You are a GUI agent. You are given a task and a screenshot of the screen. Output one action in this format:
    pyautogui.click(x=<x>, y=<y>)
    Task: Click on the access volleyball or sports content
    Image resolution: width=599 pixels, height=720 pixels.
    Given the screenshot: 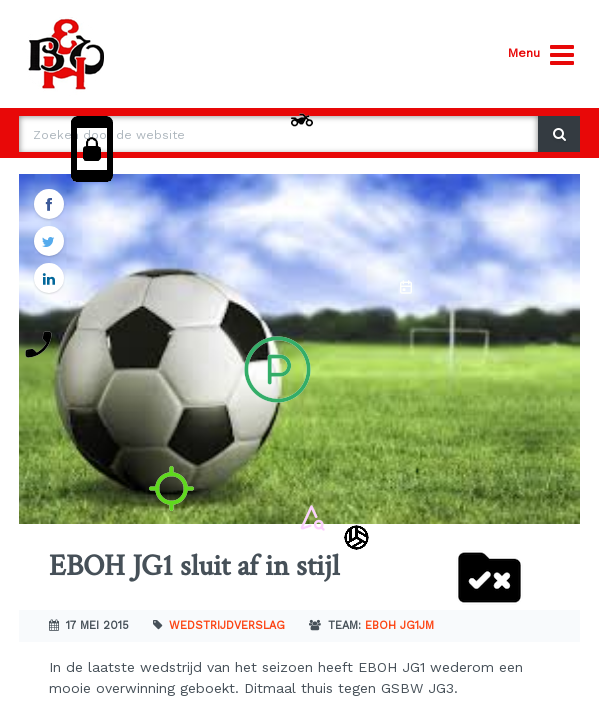 What is the action you would take?
    pyautogui.click(x=356, y=537)
    